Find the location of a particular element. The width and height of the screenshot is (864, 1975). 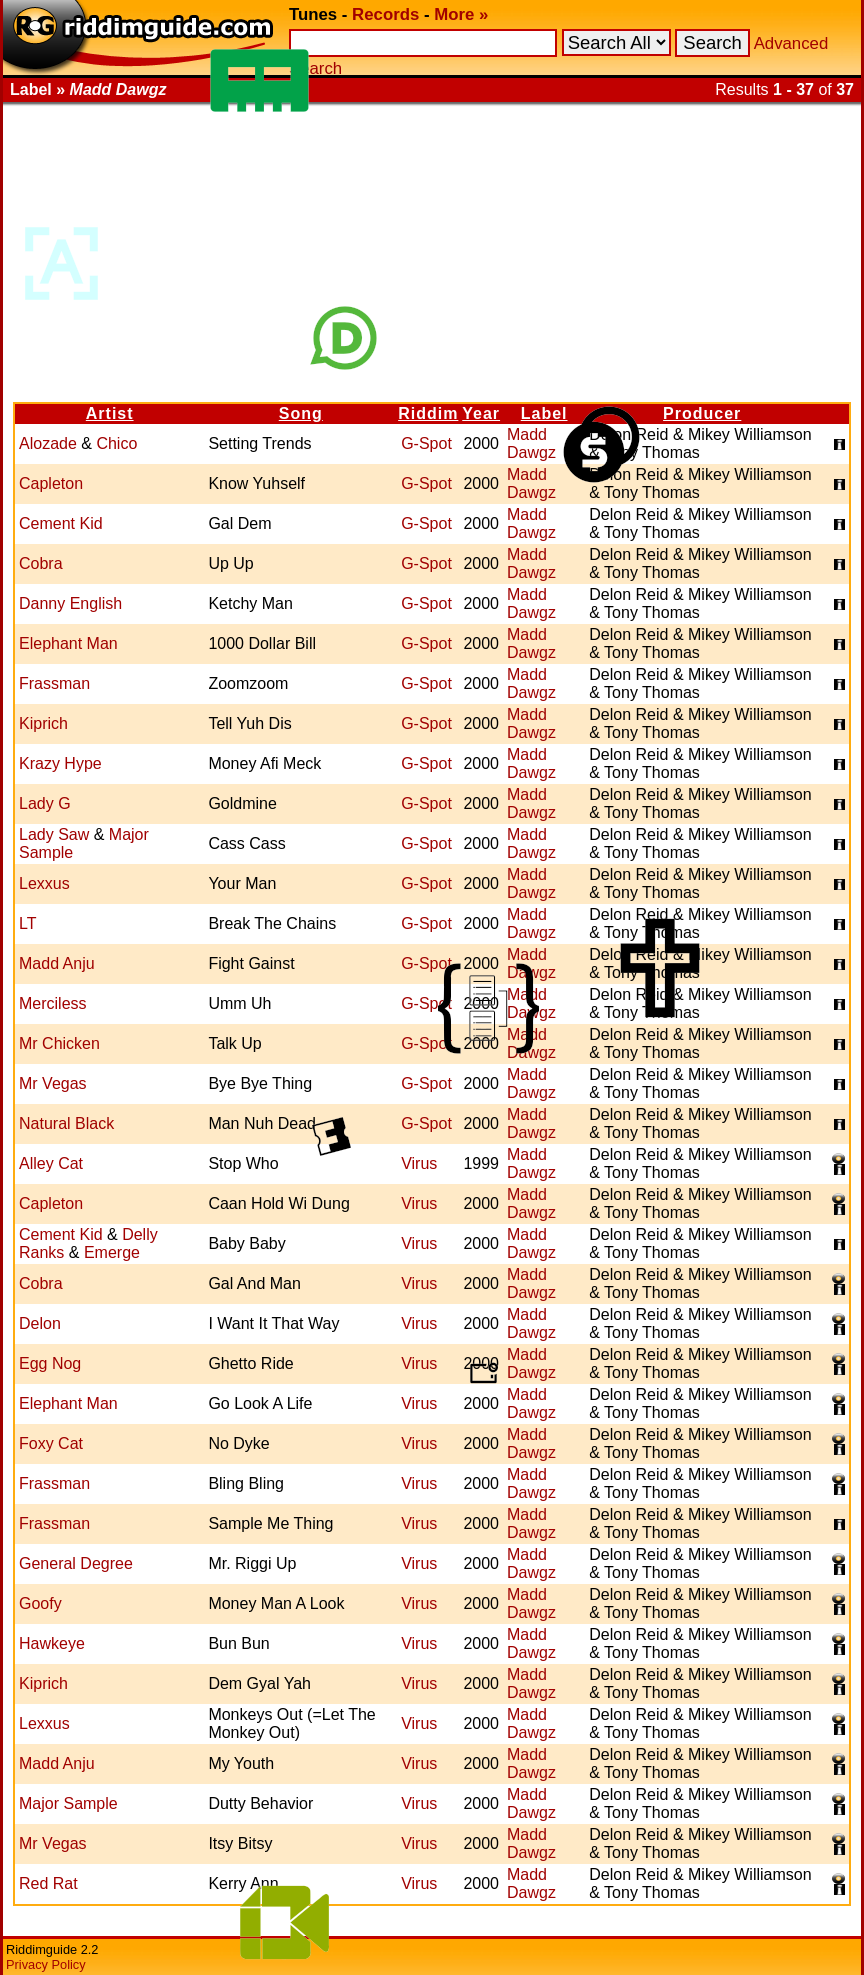

scan text using optical character recognition (OCR) is located at coordinates (61, 263).